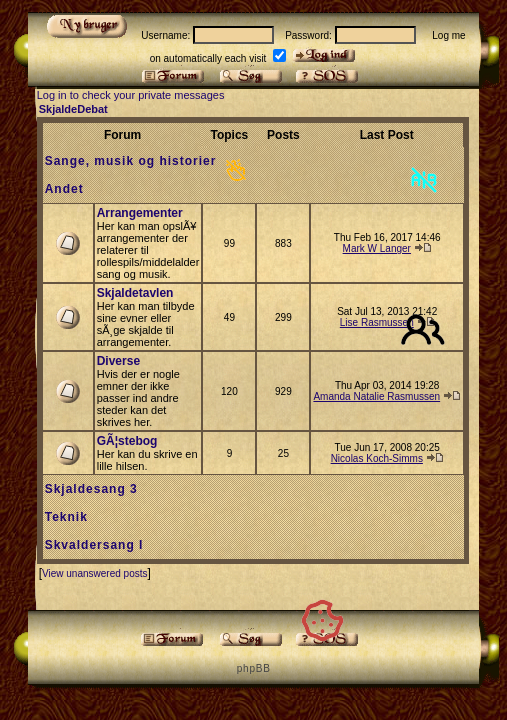 Image resolution: width=507 pixels, height=720 pixels. I want to click on manage cookie preferences, so click(322, 620).